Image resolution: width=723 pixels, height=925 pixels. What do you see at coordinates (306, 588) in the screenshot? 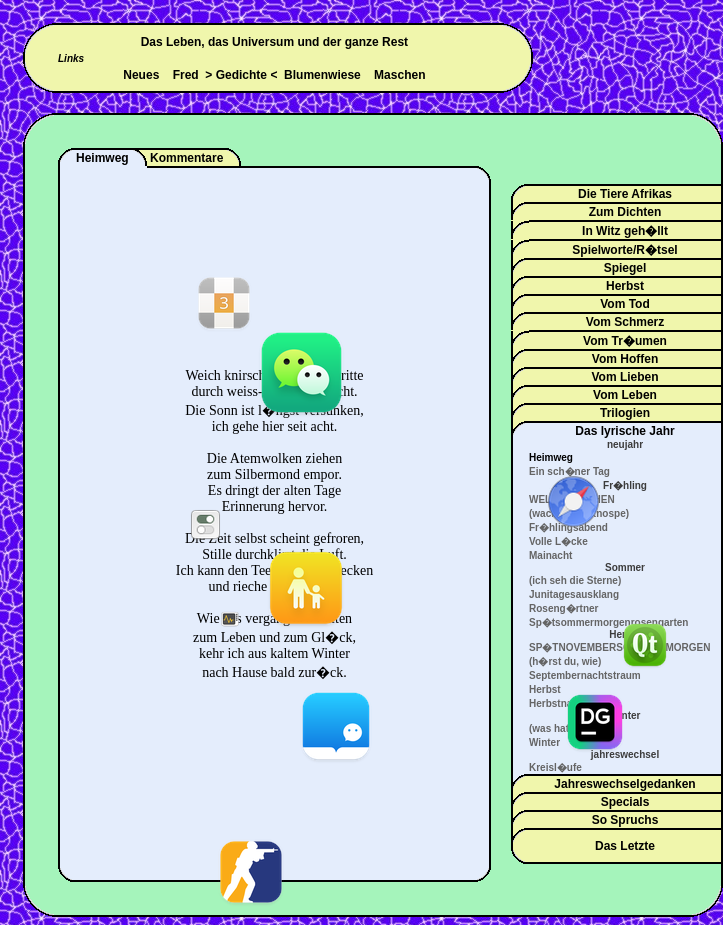
I see `open parental controls settings` at bounding box center [306, 588].